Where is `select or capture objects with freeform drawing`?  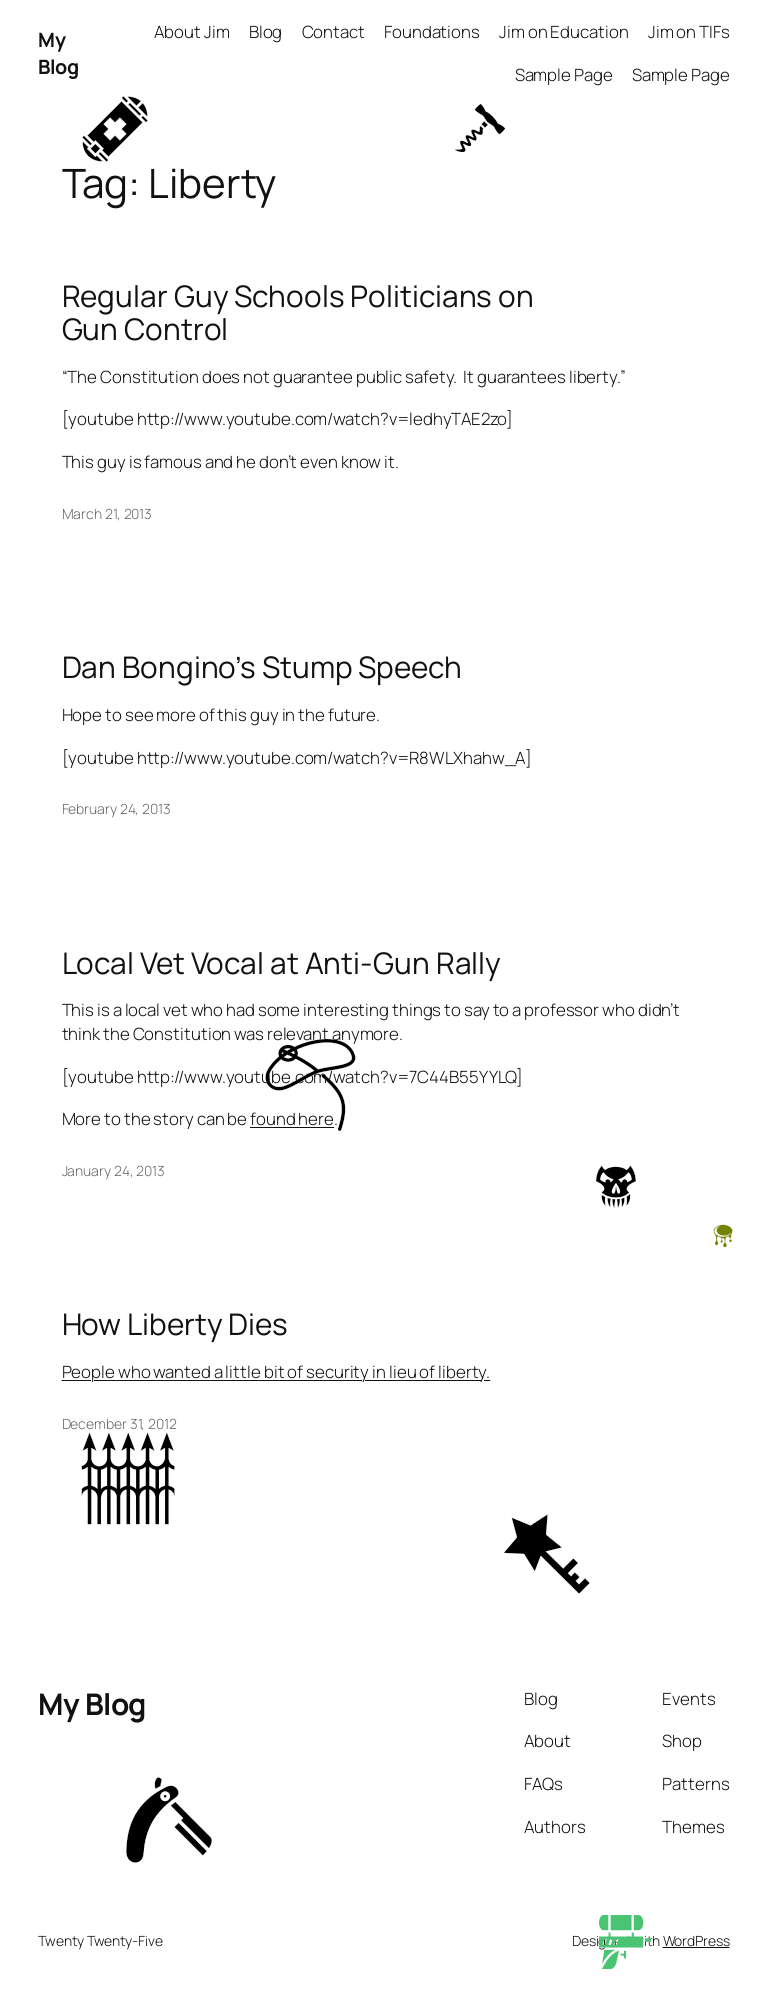 select or capture objects with freeform drawing is located at coordinates (311, 1085).